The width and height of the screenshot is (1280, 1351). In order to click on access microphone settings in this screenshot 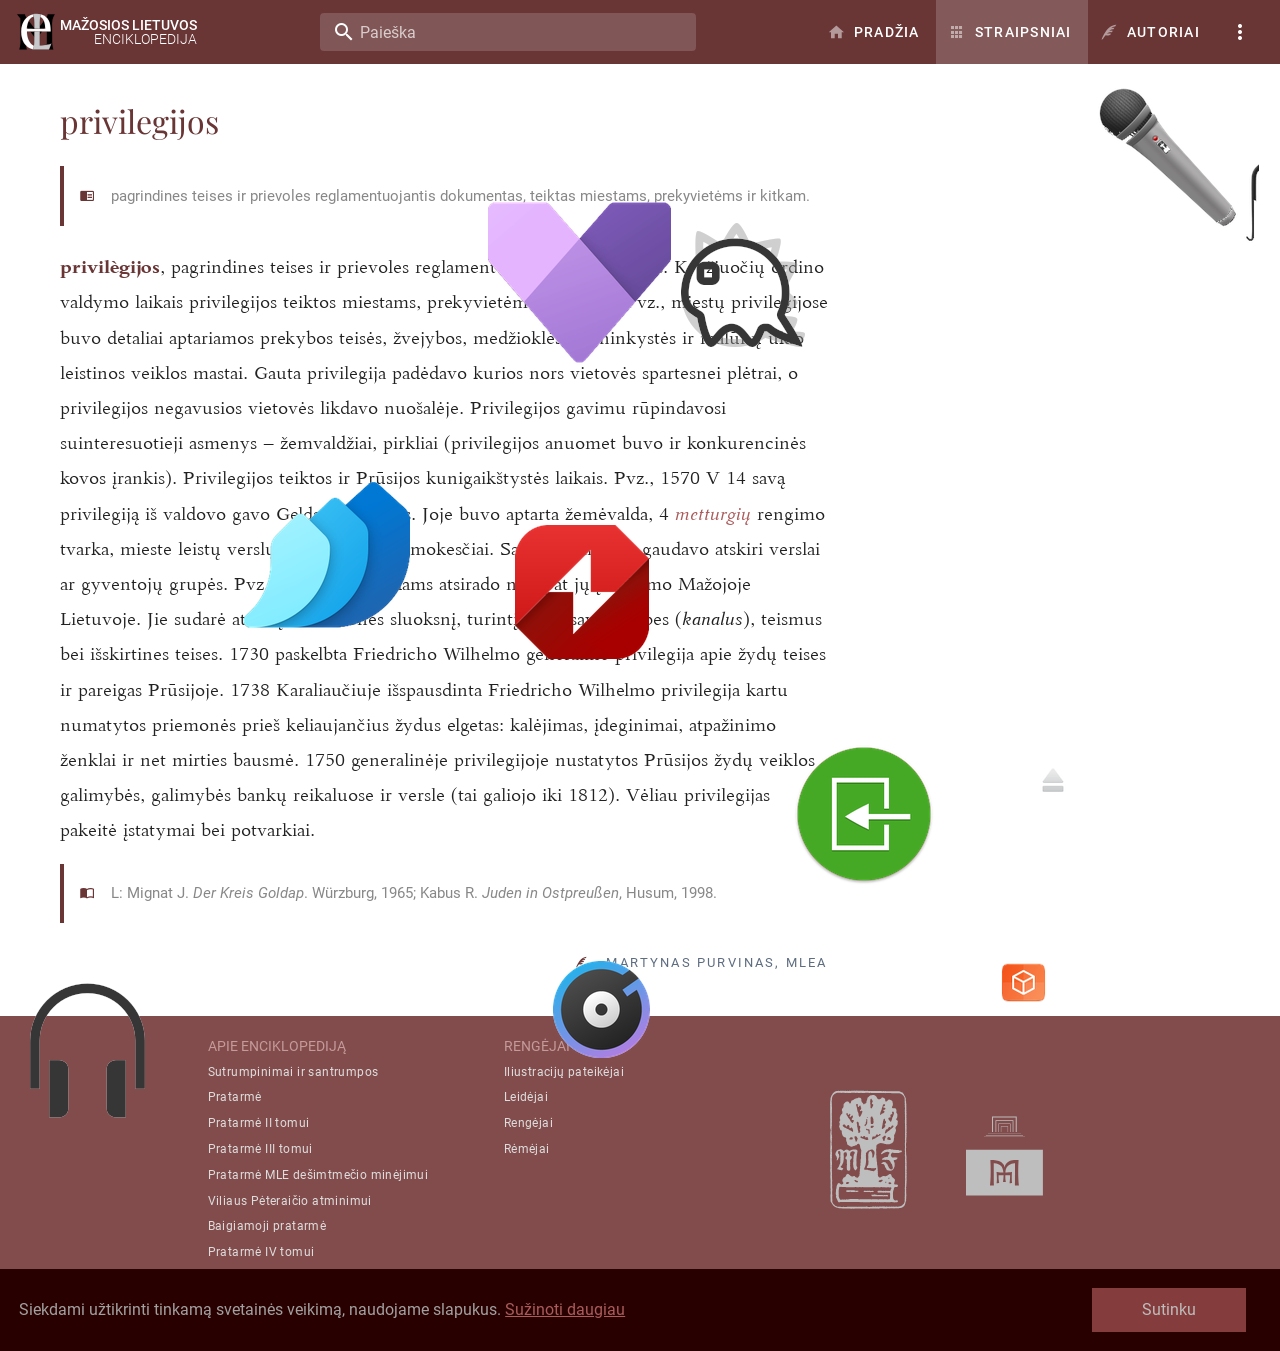, I will do `click(1178, 168)`.